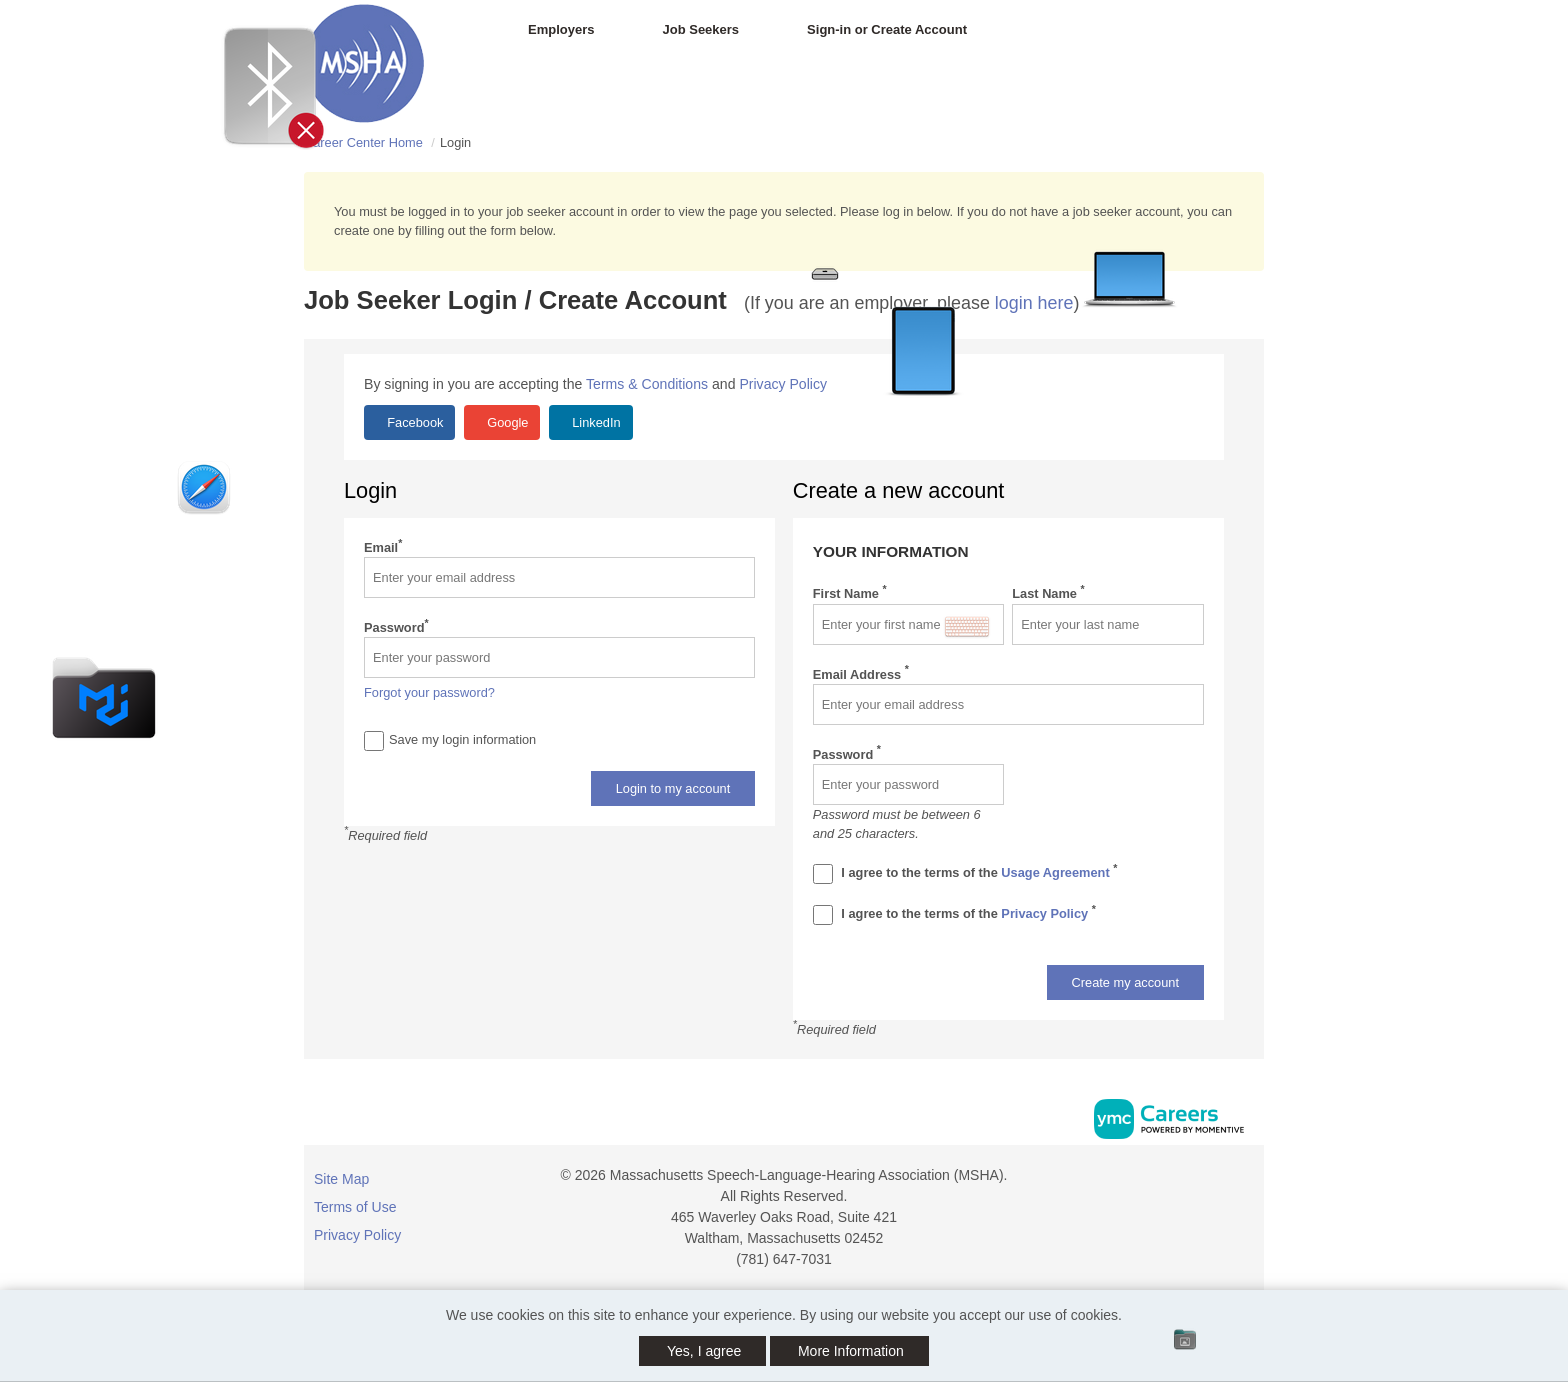 This screenshot has height=1382, width=1568. I want to click on mac mini device in finder sidebar, so click(825, 274).